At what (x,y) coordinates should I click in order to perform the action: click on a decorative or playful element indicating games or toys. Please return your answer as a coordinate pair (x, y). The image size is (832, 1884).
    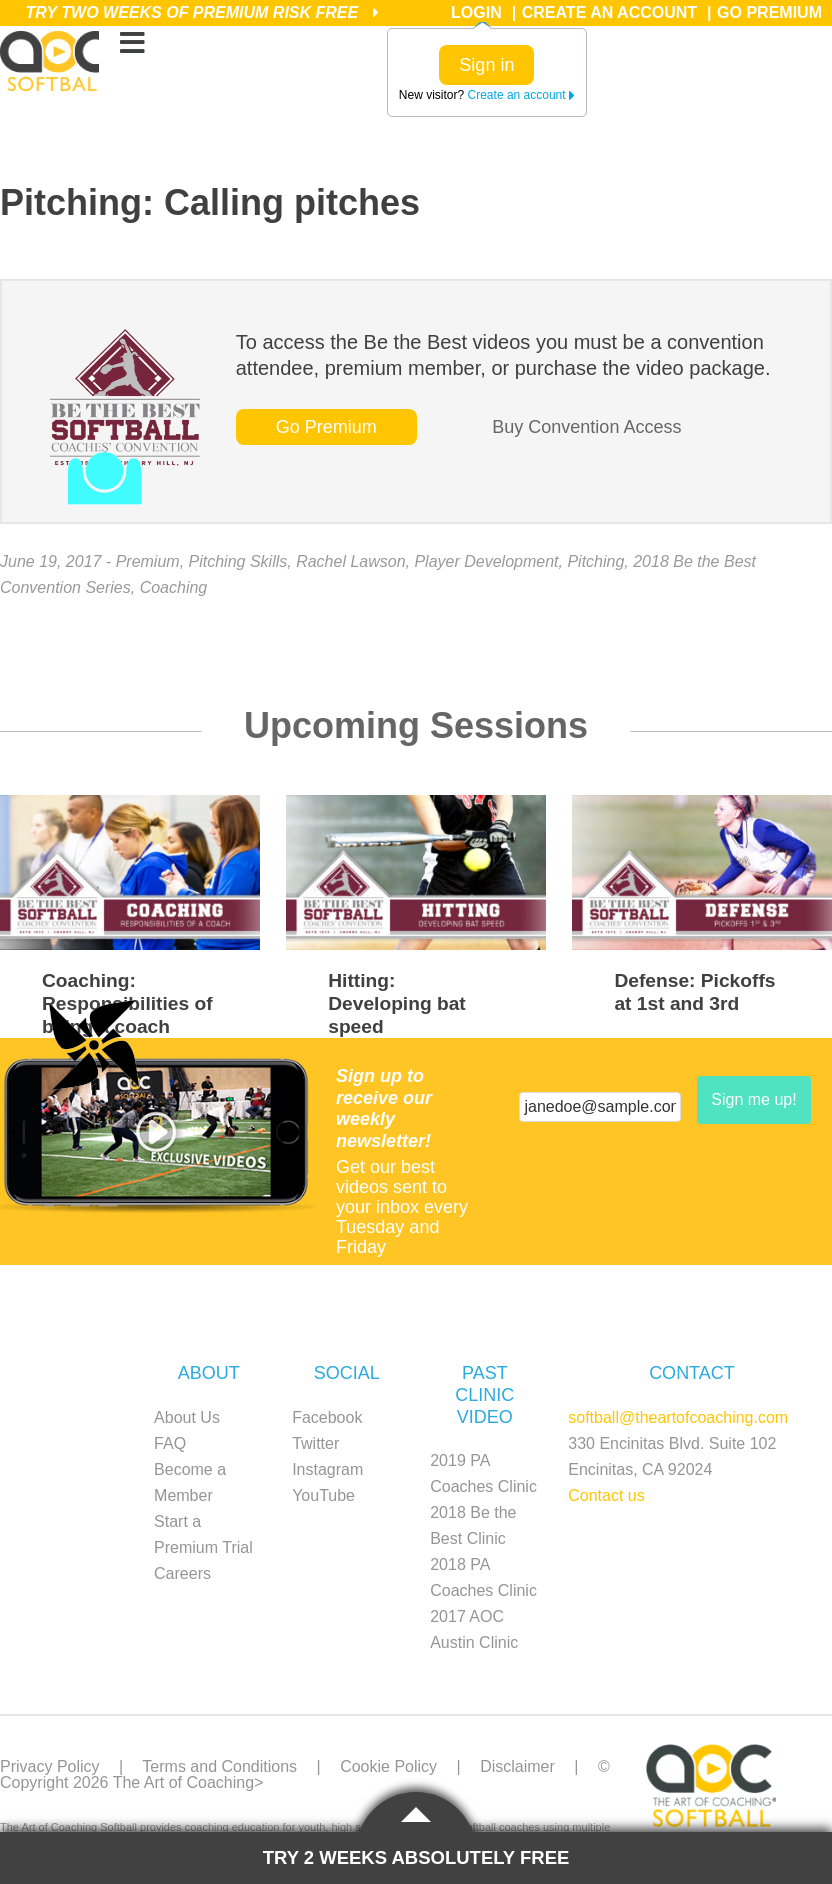
    Looking at the image, I should click on (94, 1045).